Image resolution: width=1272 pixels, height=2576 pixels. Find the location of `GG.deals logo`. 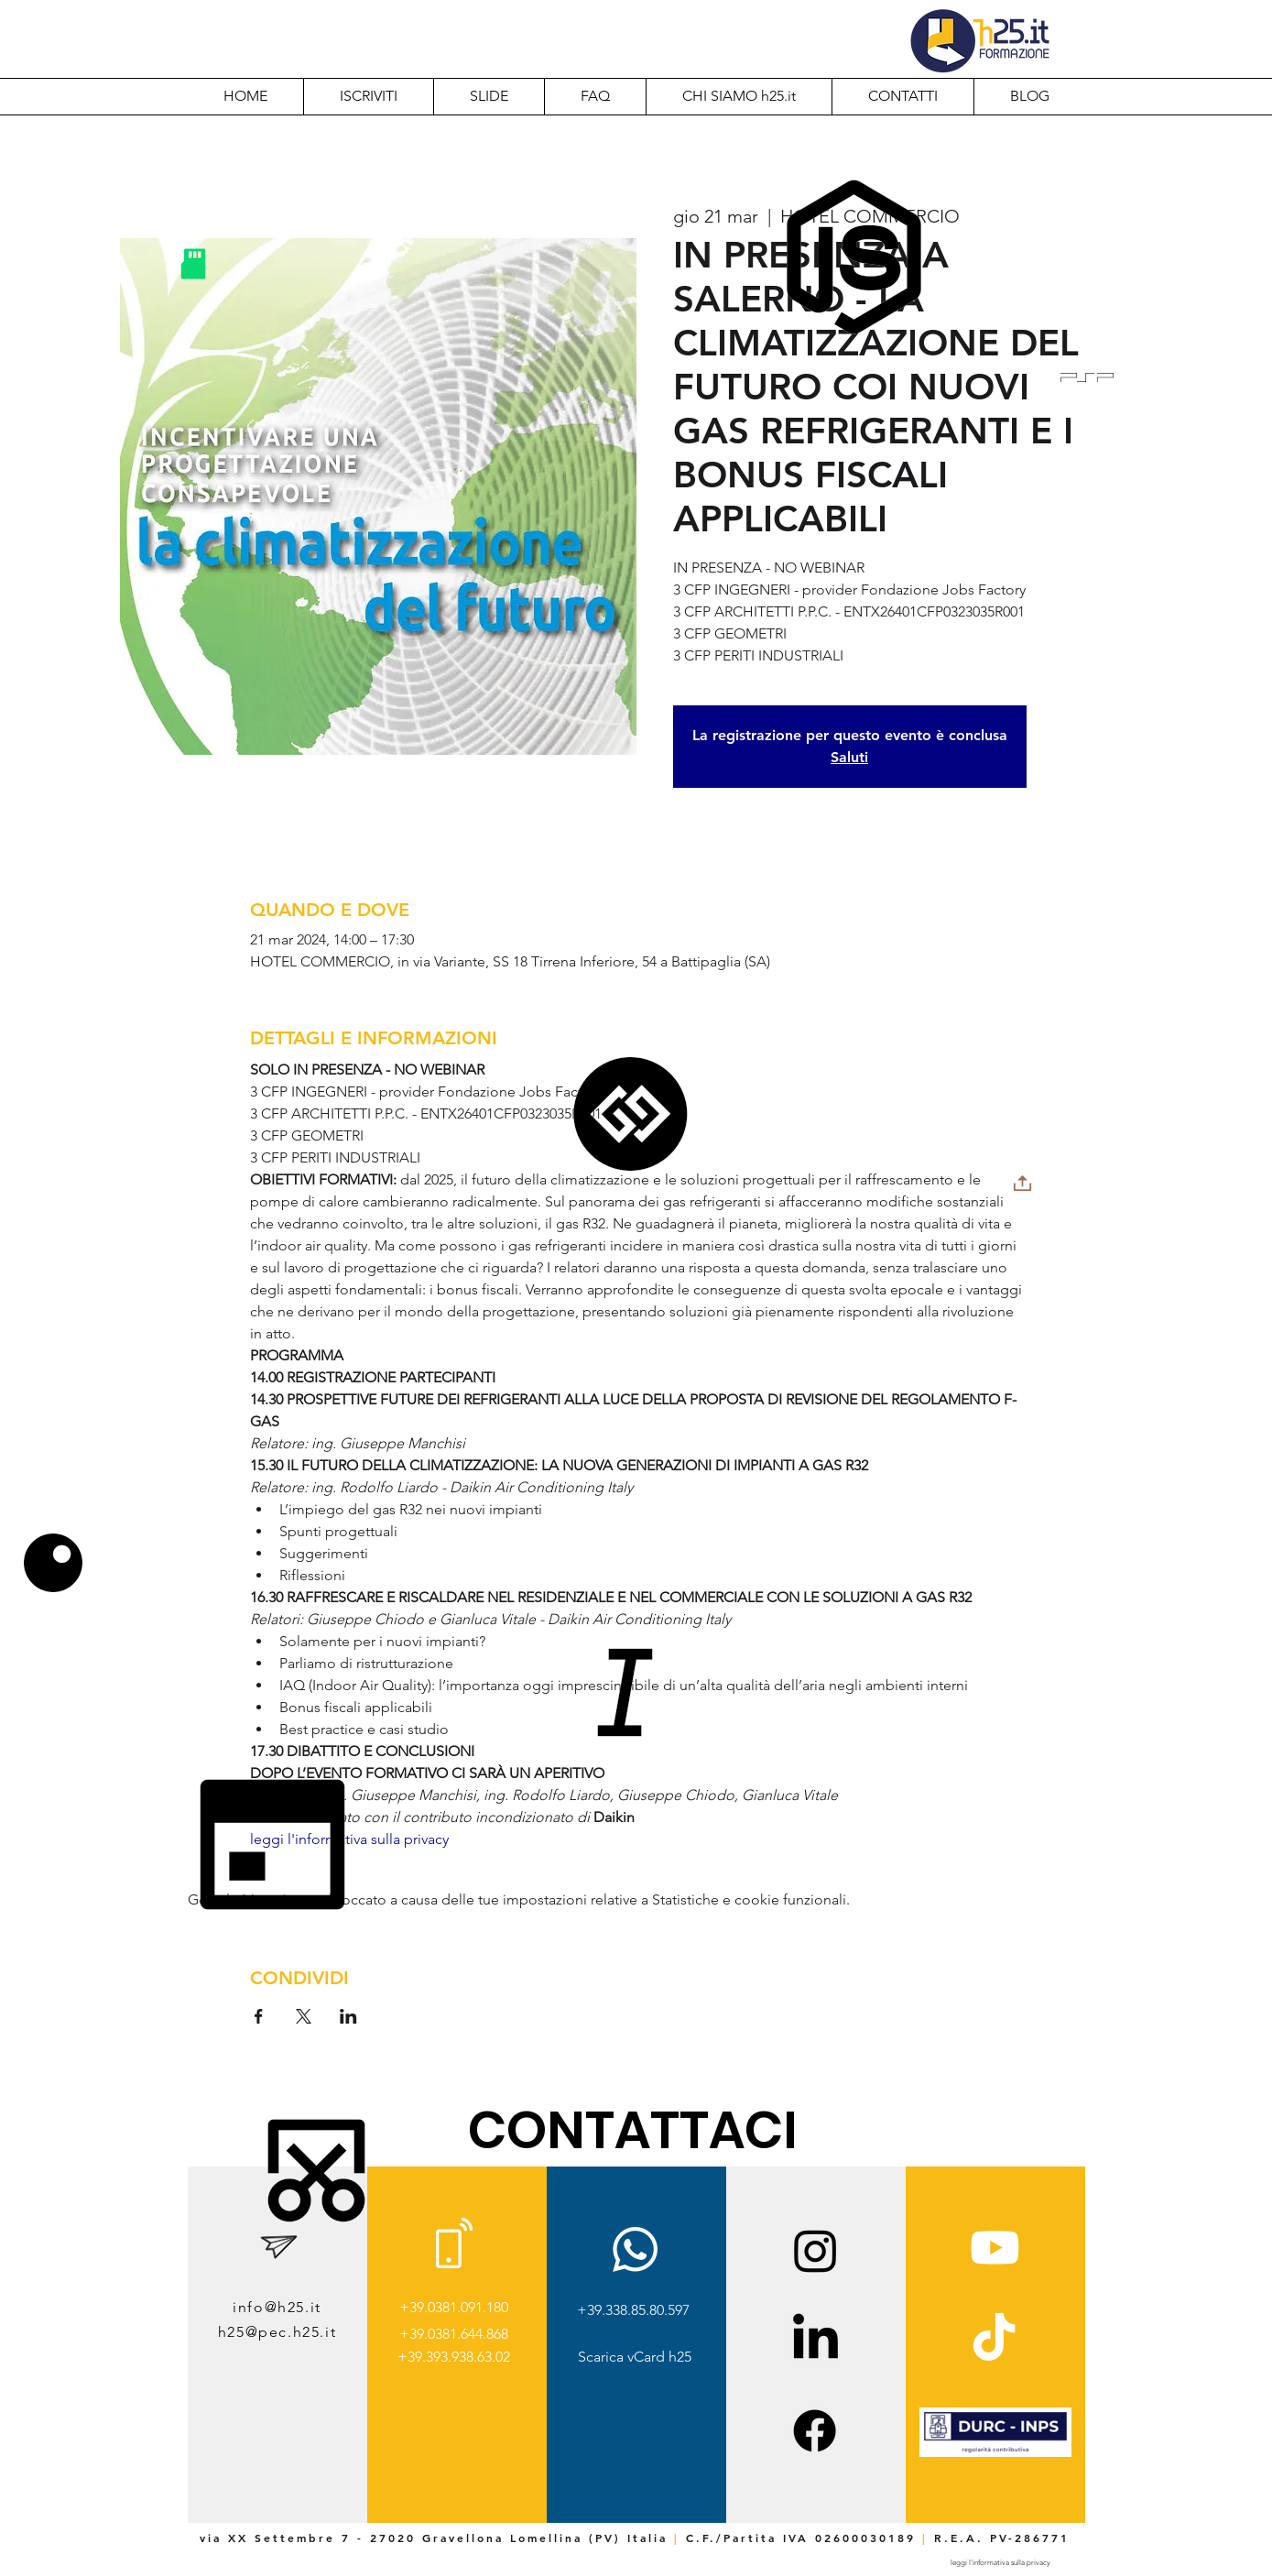

GG.deals logo is located at coordinates (630, 1114).